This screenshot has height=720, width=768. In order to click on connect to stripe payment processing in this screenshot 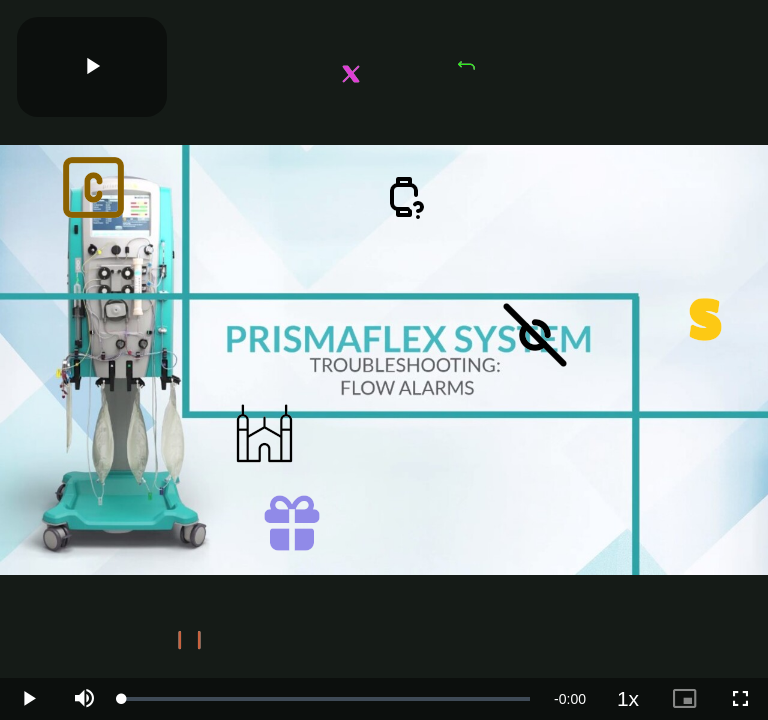, I will do `click(704, 319)`.